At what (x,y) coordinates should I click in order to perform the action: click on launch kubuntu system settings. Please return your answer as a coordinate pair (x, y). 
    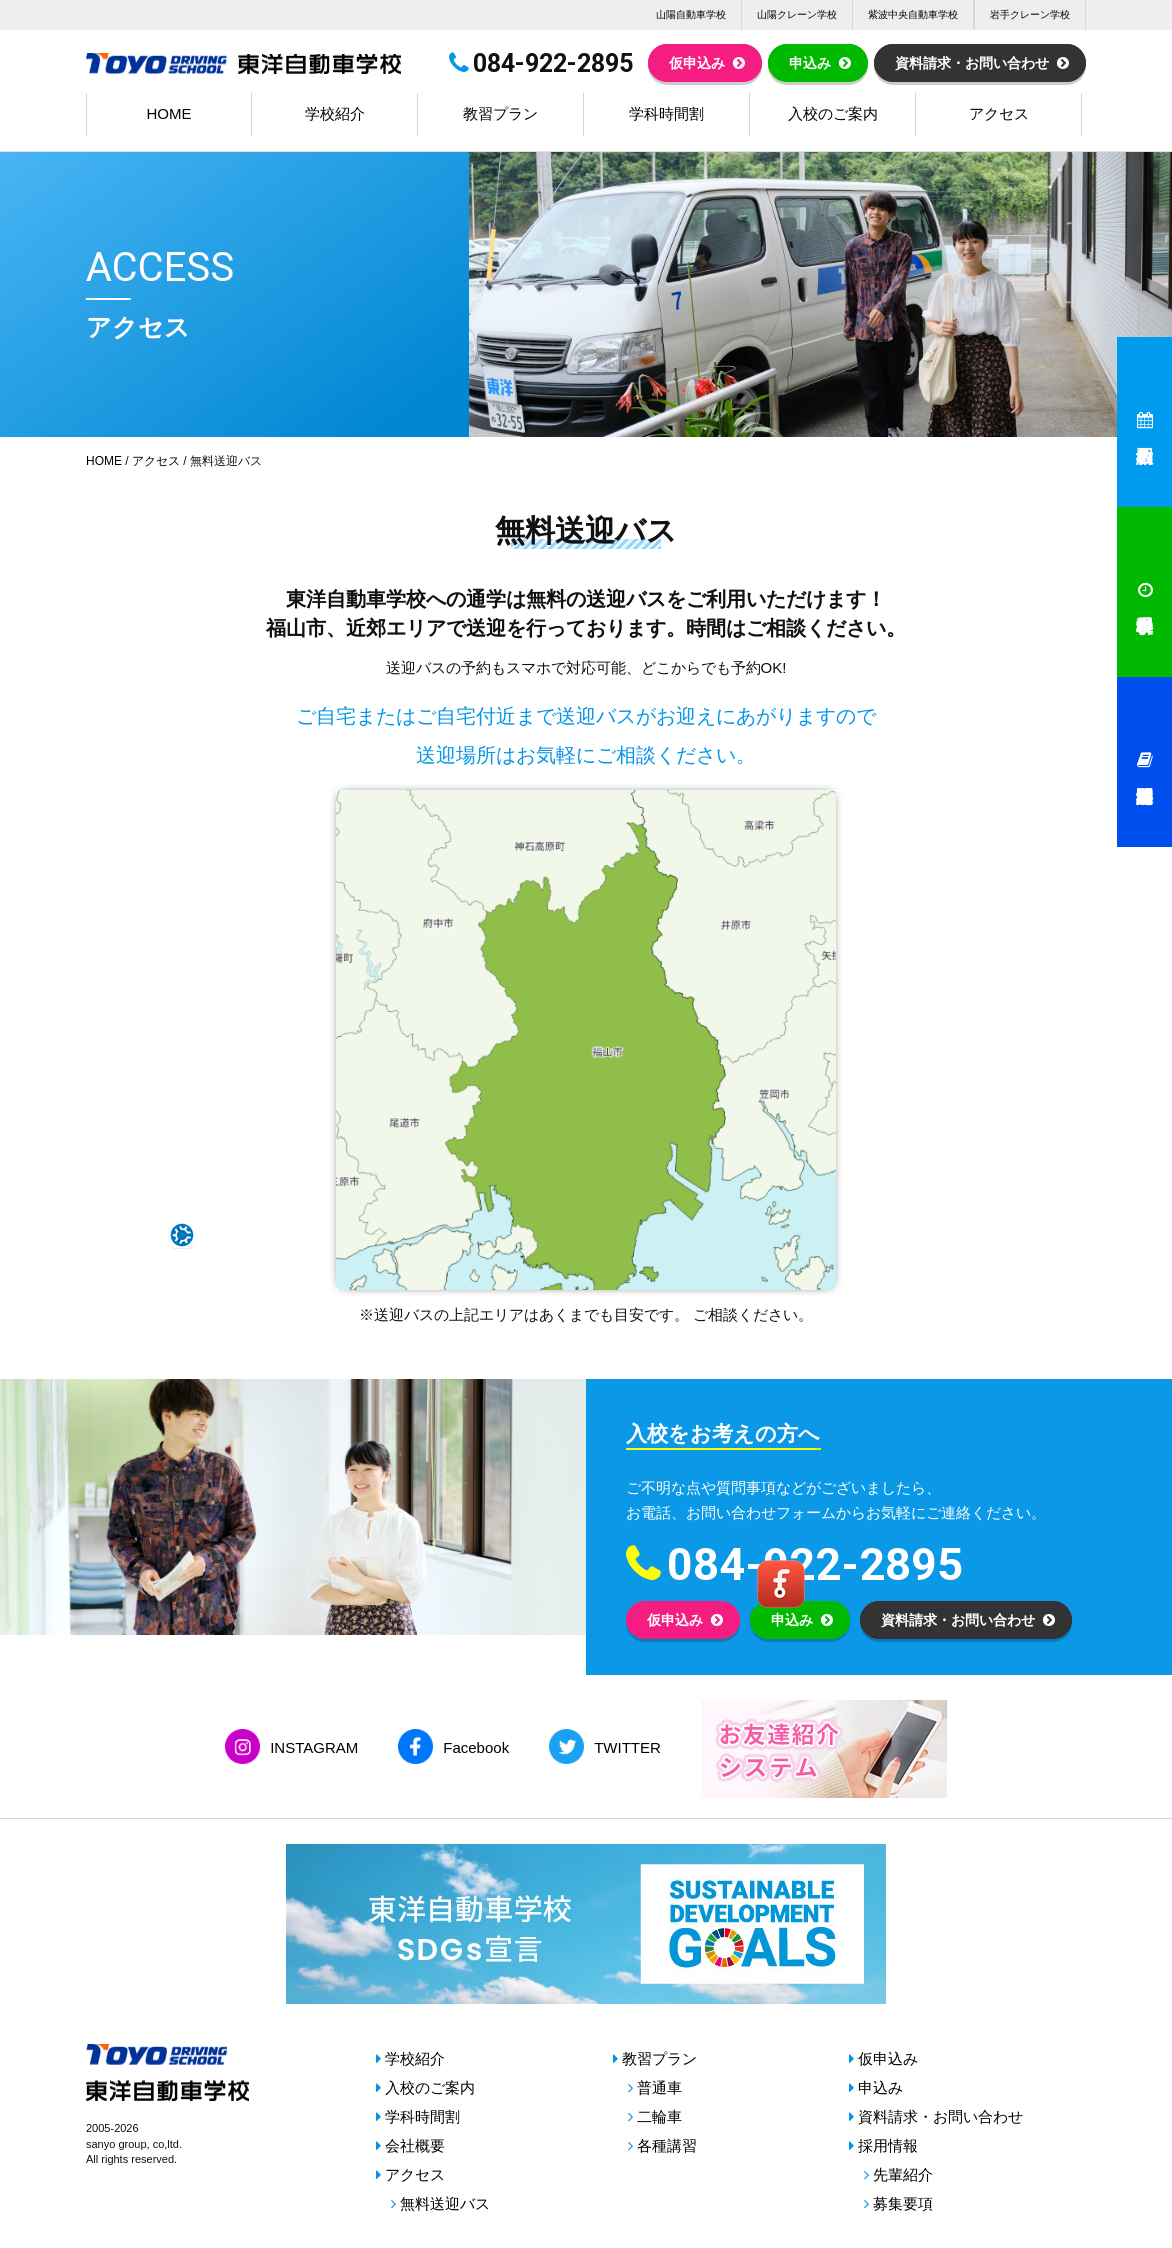
    Looking at the image, I should click on (182, 1235).